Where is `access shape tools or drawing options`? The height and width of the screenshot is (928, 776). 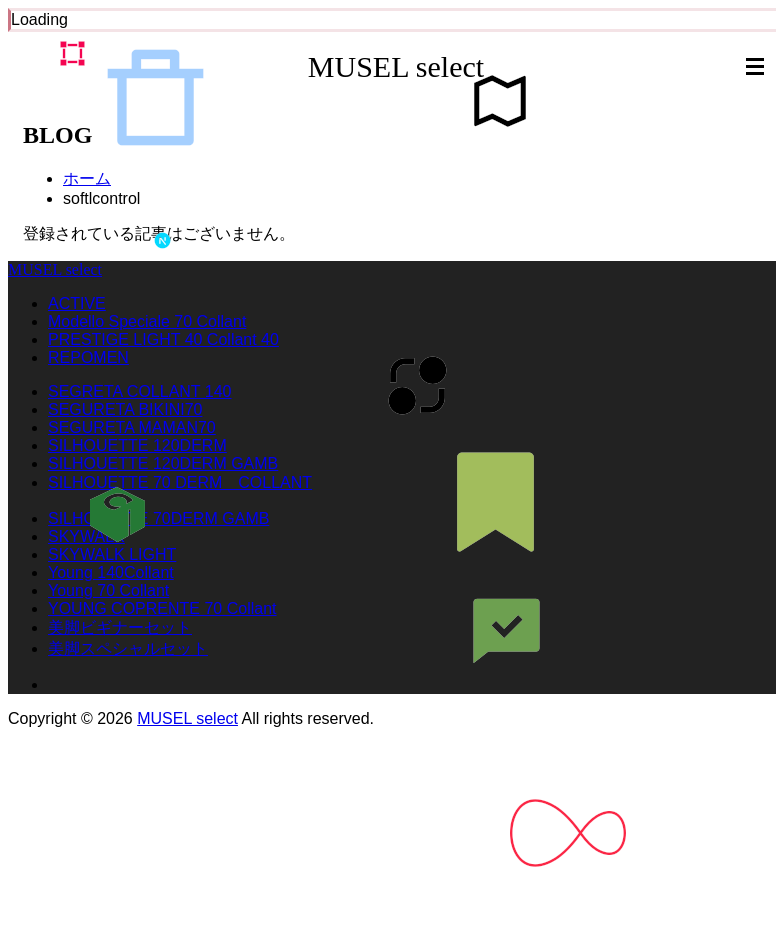
access shape tools or drawing options is located at coordinates (72, 53).